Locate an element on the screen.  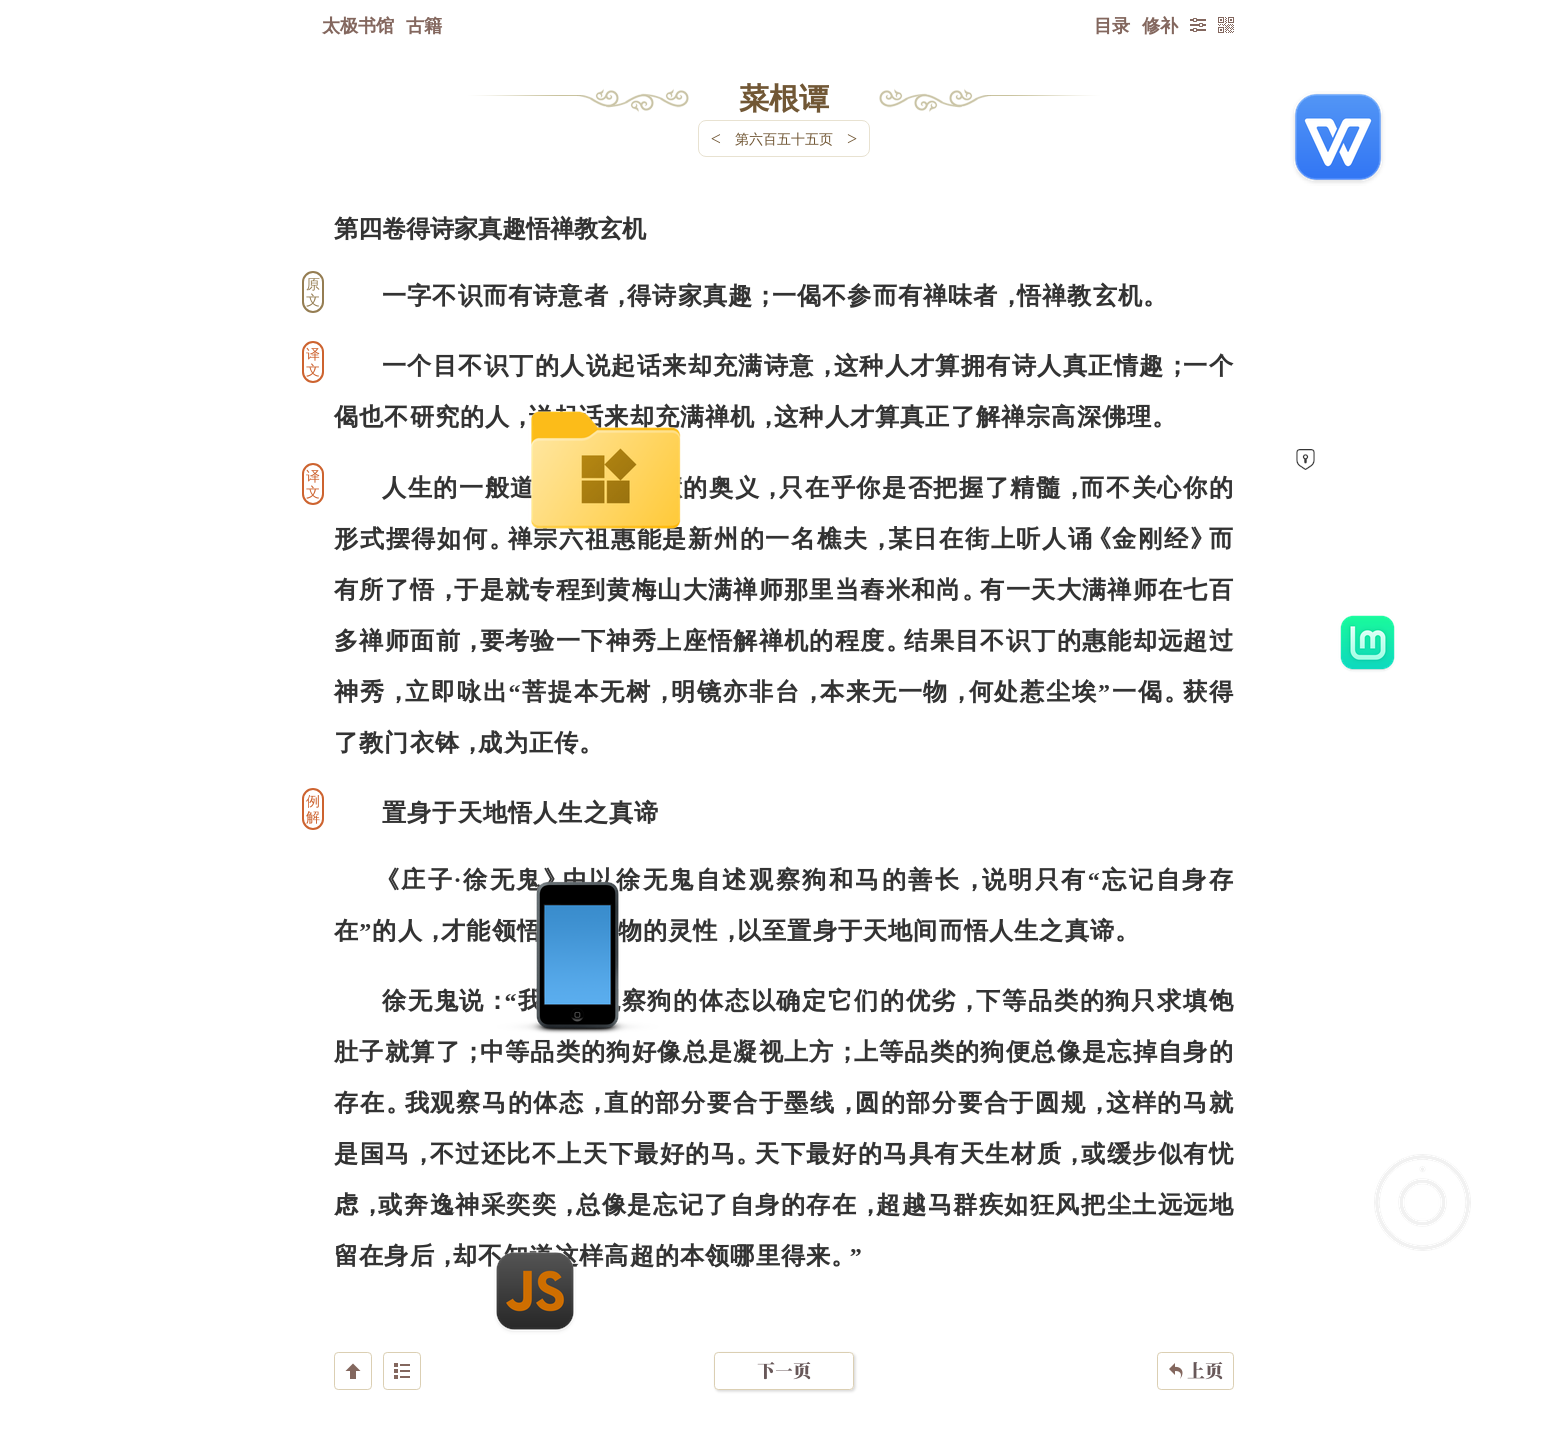
access ipod touch device settings is located at coordinates (577, 953).